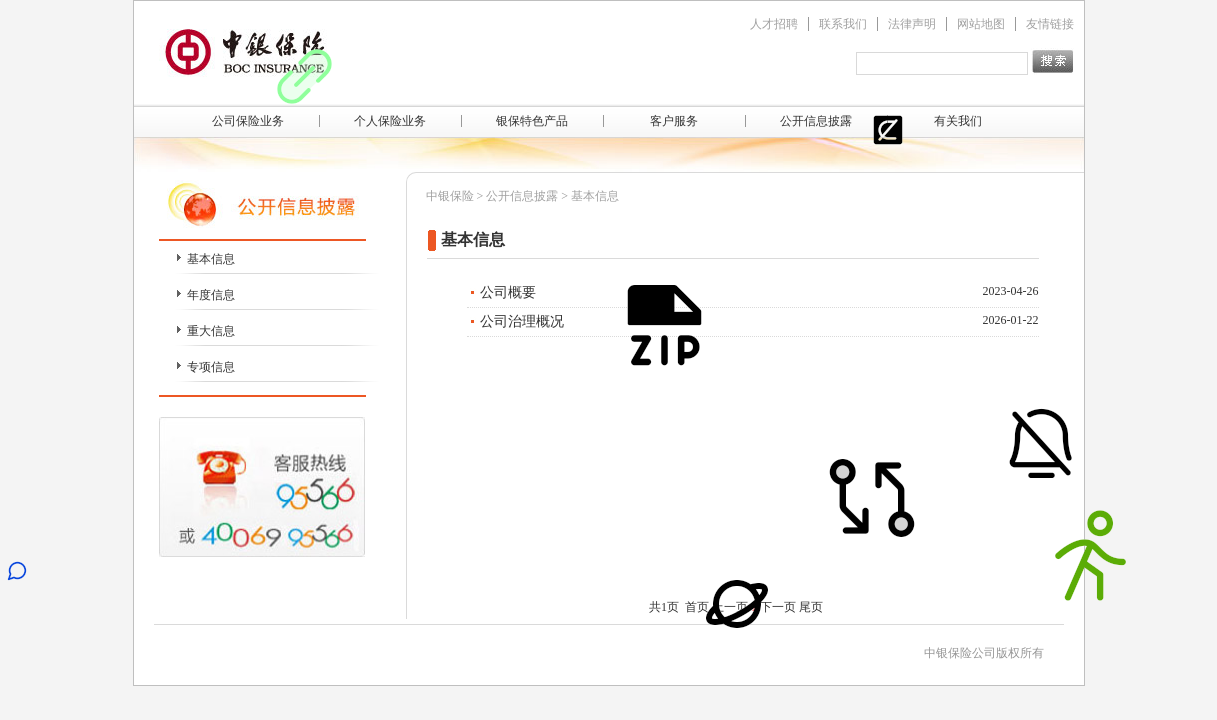  What do you see at coordinates (737, 604) in the screenshot?
I see `explore global or worldwide content` at bounding box center [737, 604].